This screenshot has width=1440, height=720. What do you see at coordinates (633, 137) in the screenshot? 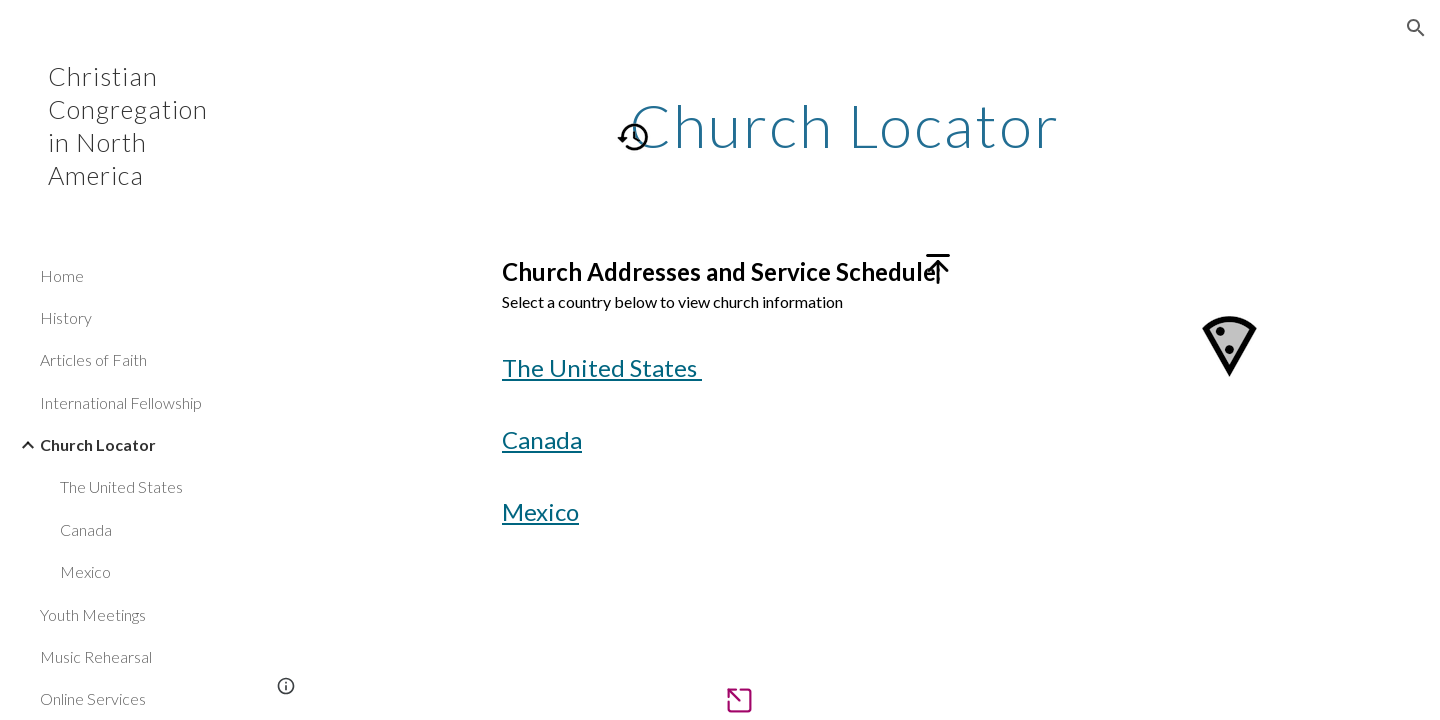
I see `view browsing or activity history` at bounding box center [633, 137].